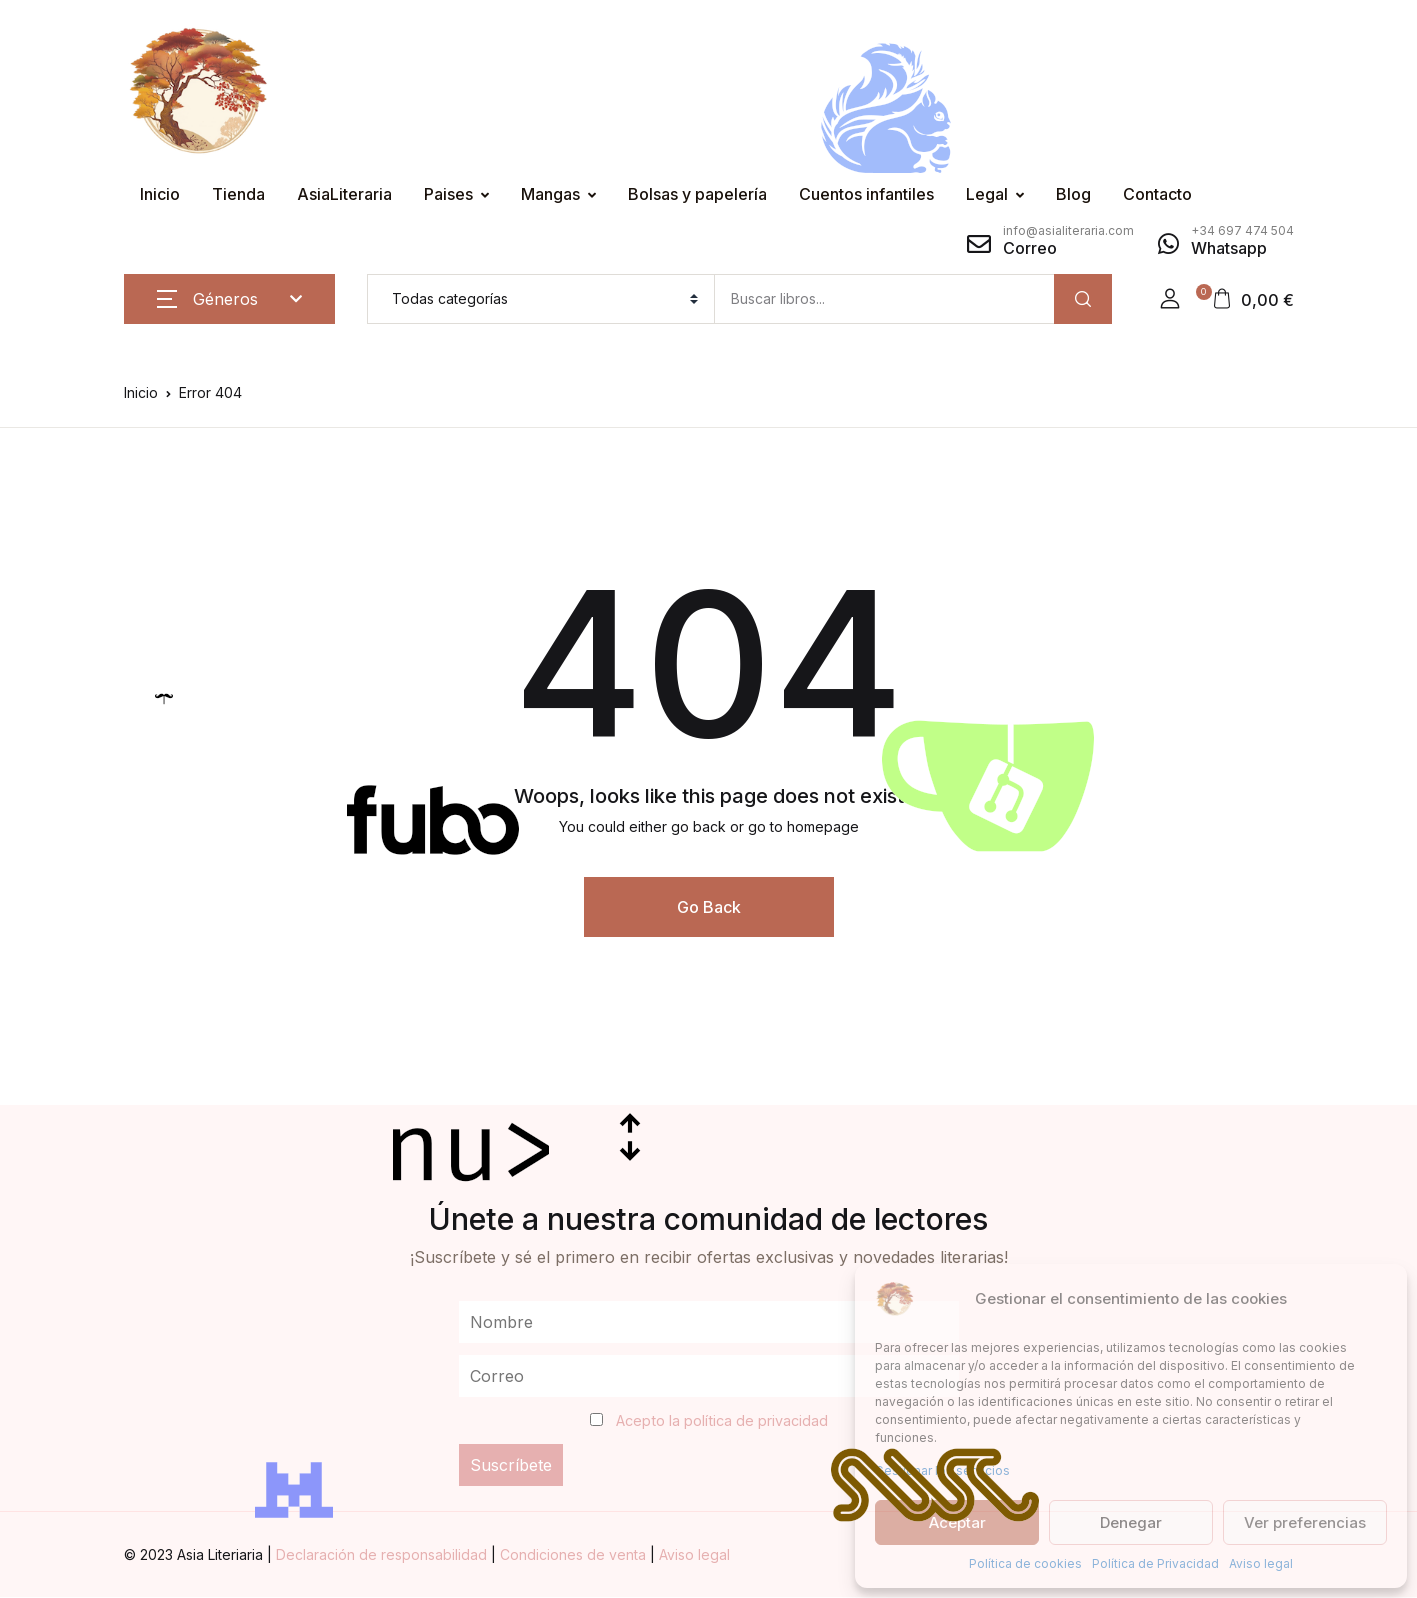  Describe the element at coordinates (164, 699) in the screenshot. I see `handlebars.js templating library logo` at that location.